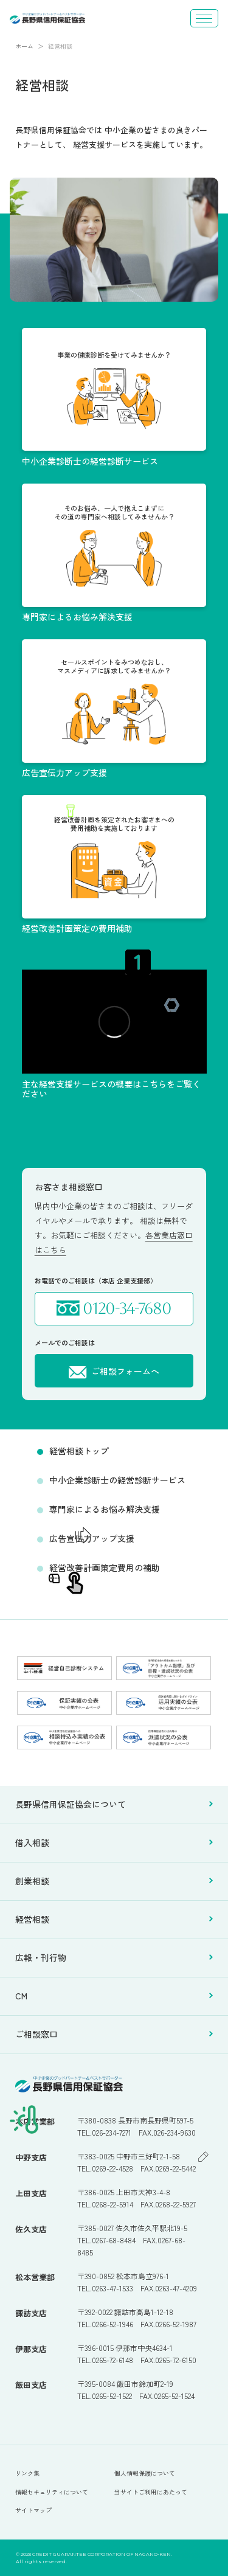  I want to click on view current outdoor temperature, so click(24, 2119).